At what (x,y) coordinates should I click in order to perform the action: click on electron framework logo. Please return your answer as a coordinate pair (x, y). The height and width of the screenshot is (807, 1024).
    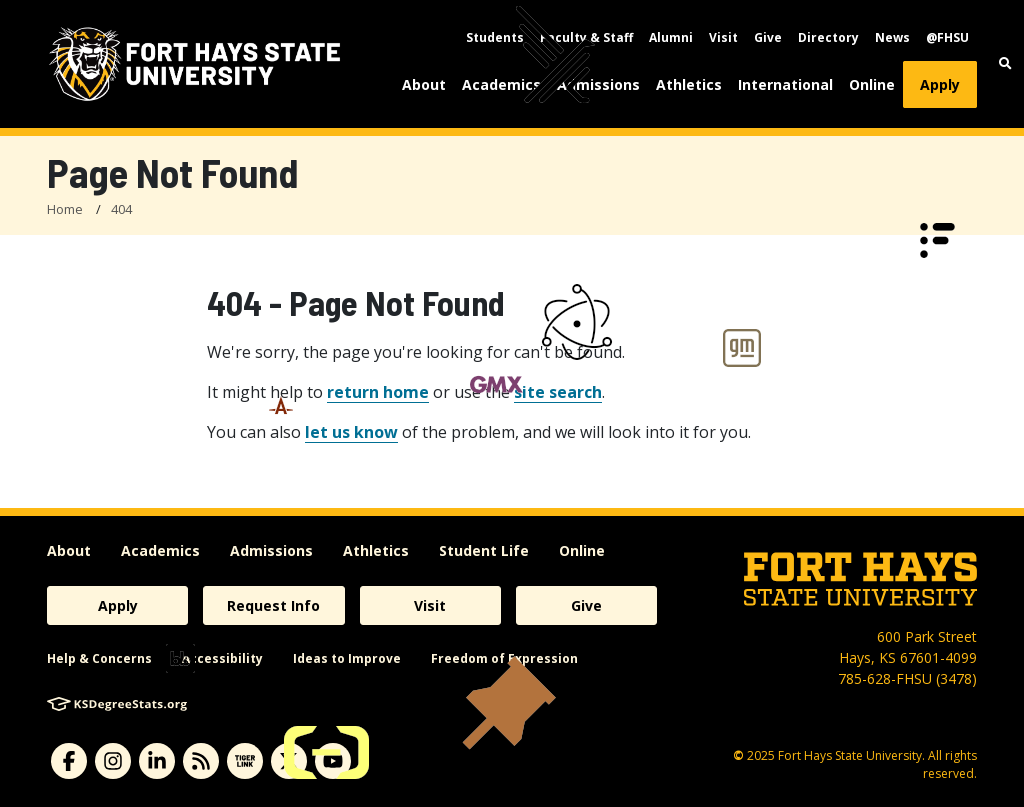
    Looking at the image, I should click on (577, 322).